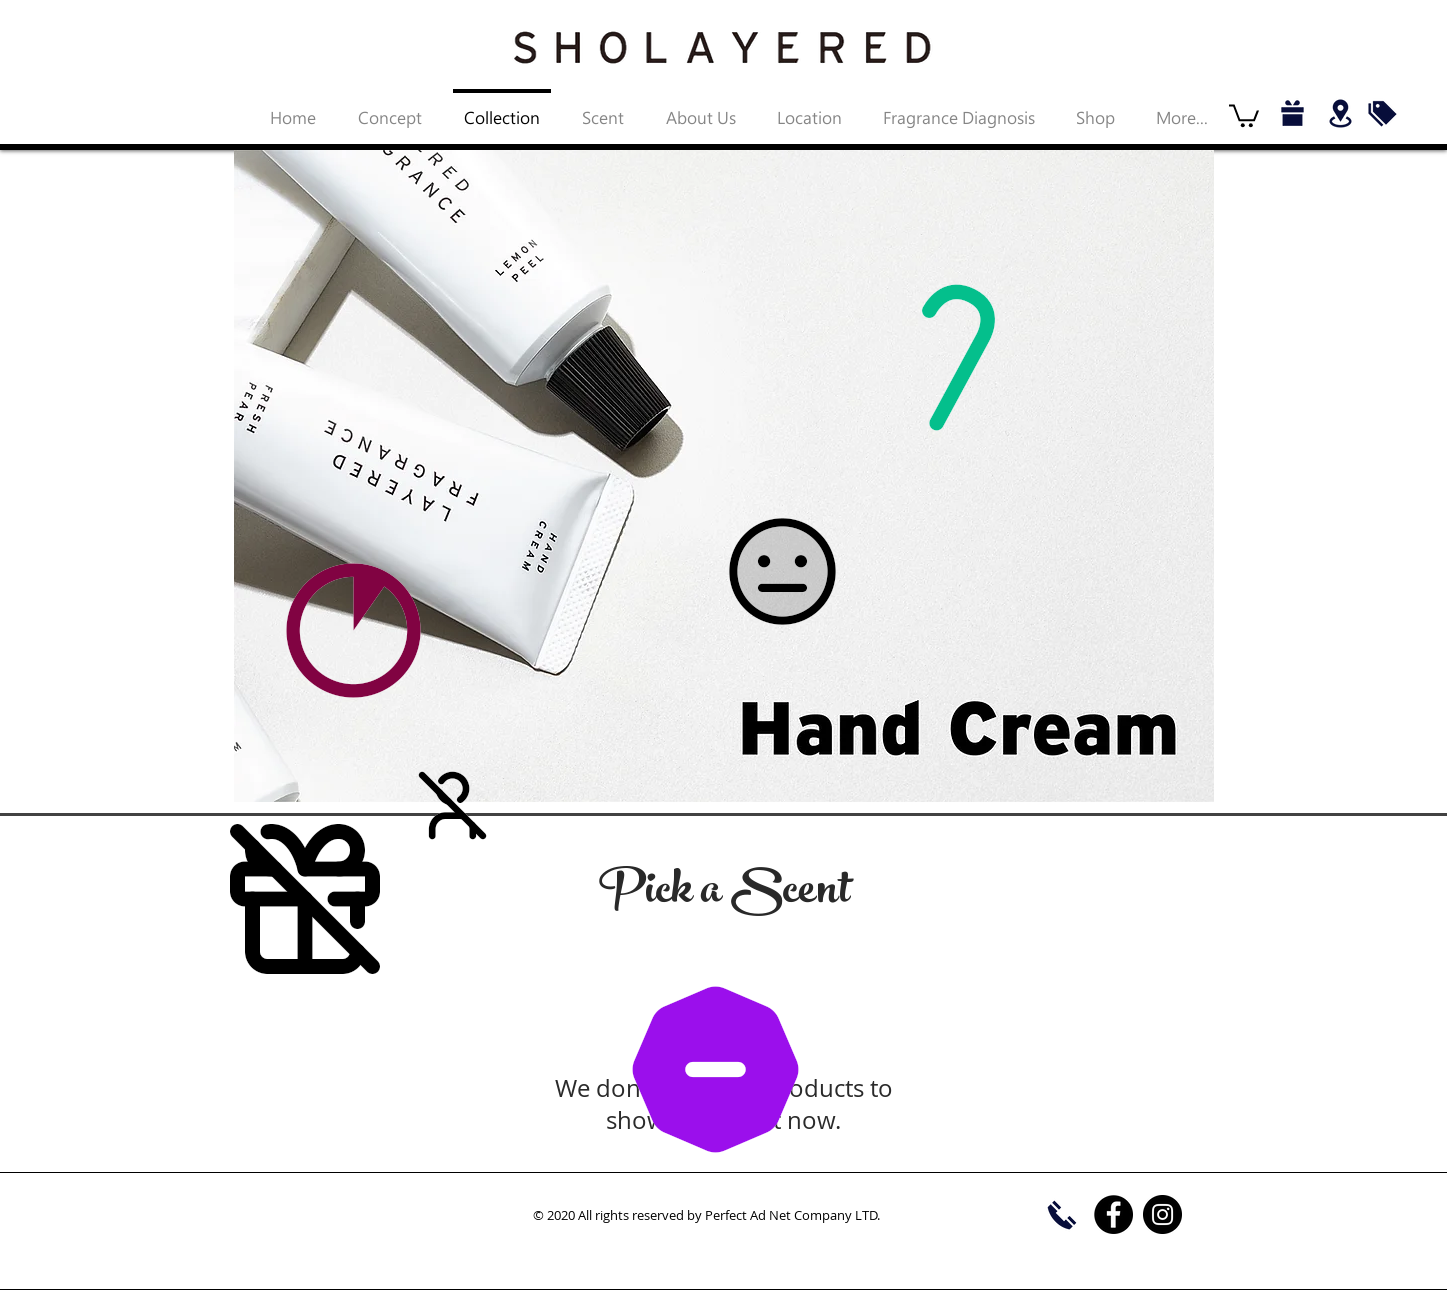 Image resolution: width=1447 pixels, height=1306 pixels. What do you see at coordinates (958, 357) in the screenshot?
I see `accessibility support or mobility assistance` at bounding box center [958, 357].